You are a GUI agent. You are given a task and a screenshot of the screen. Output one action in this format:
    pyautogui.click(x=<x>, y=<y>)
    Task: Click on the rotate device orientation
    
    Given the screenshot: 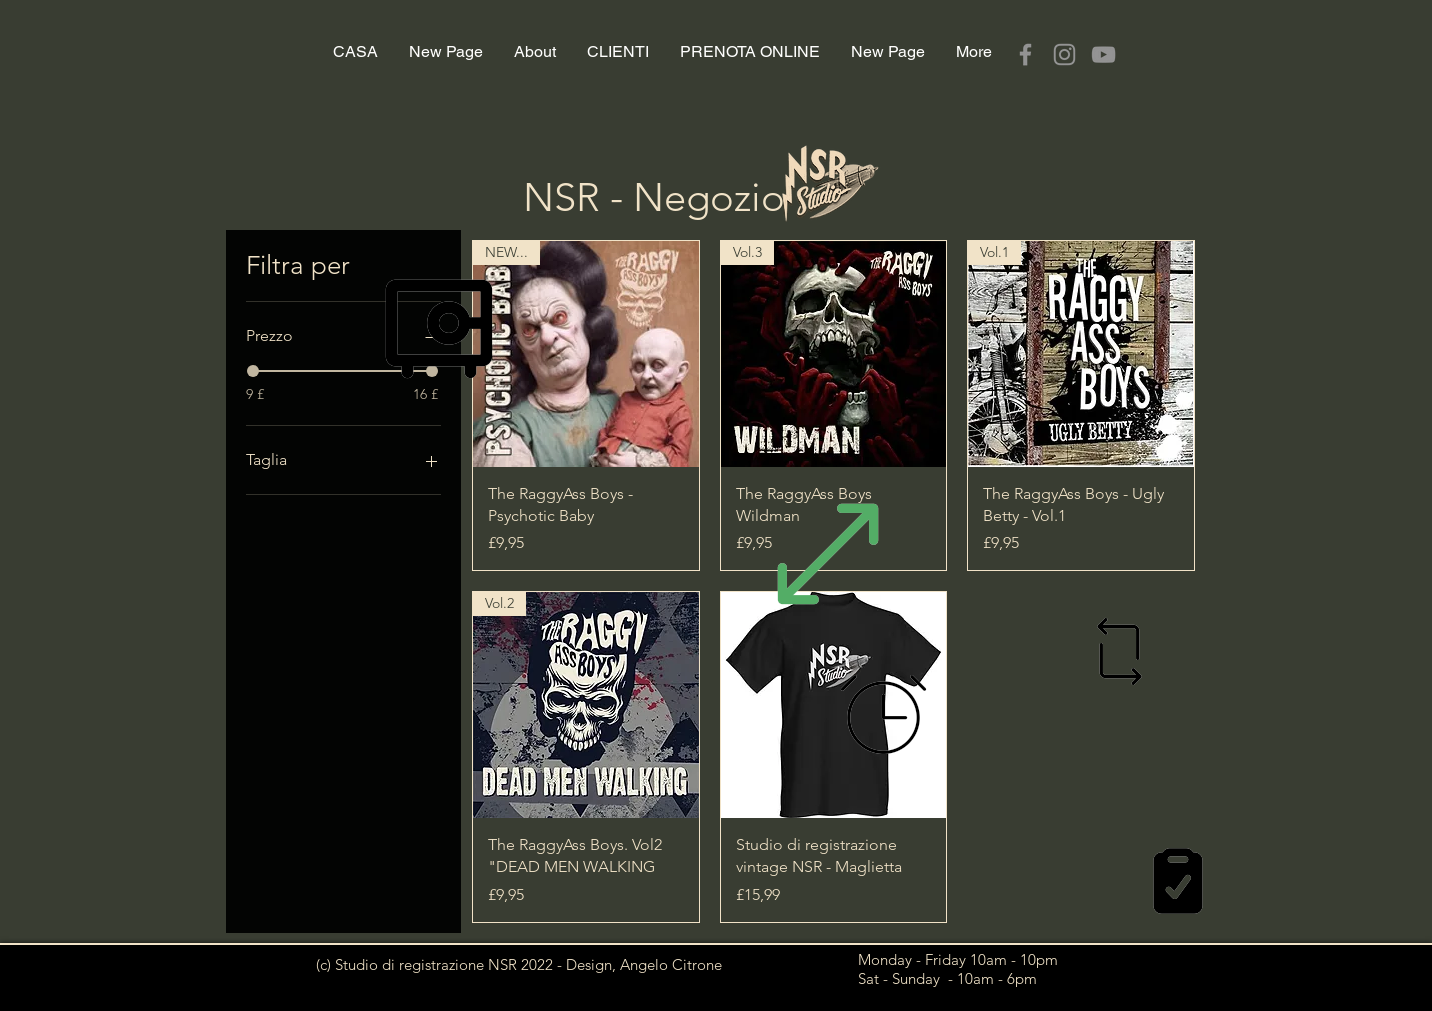 What is the action you would take?
    pyautogui.click(x=1119, y=651)
    